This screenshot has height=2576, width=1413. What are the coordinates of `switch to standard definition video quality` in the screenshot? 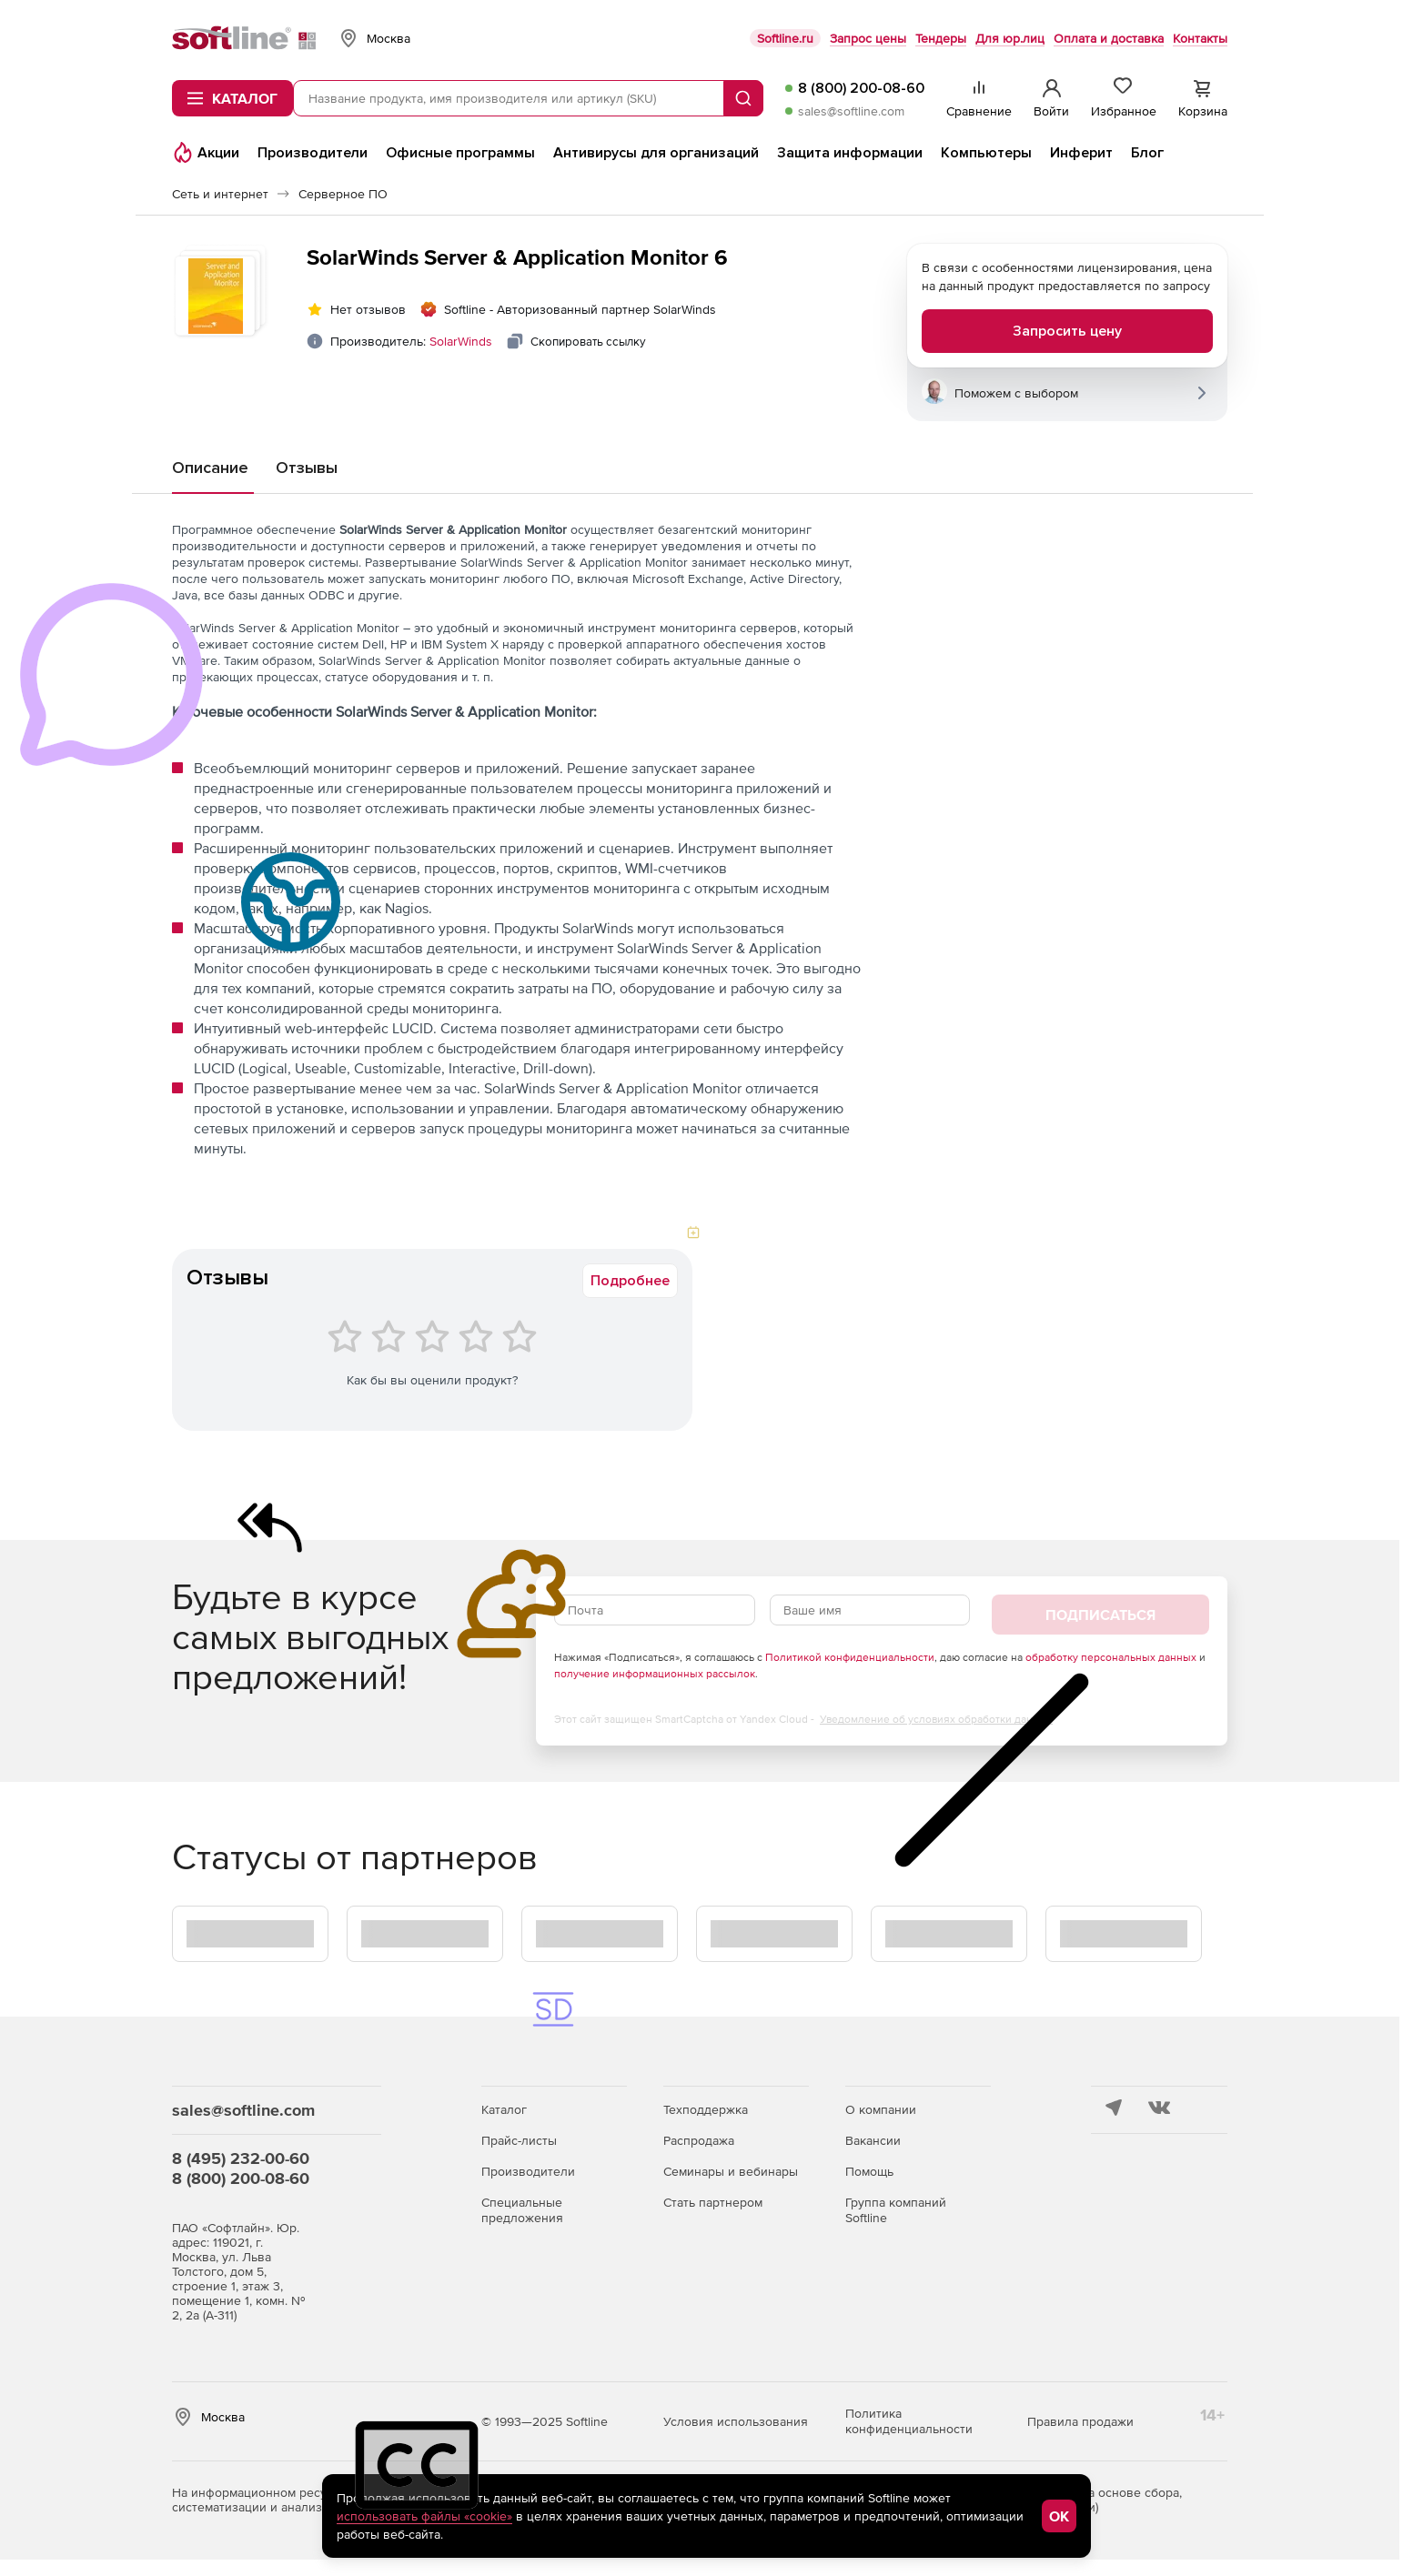 It's located at (553, 2009).